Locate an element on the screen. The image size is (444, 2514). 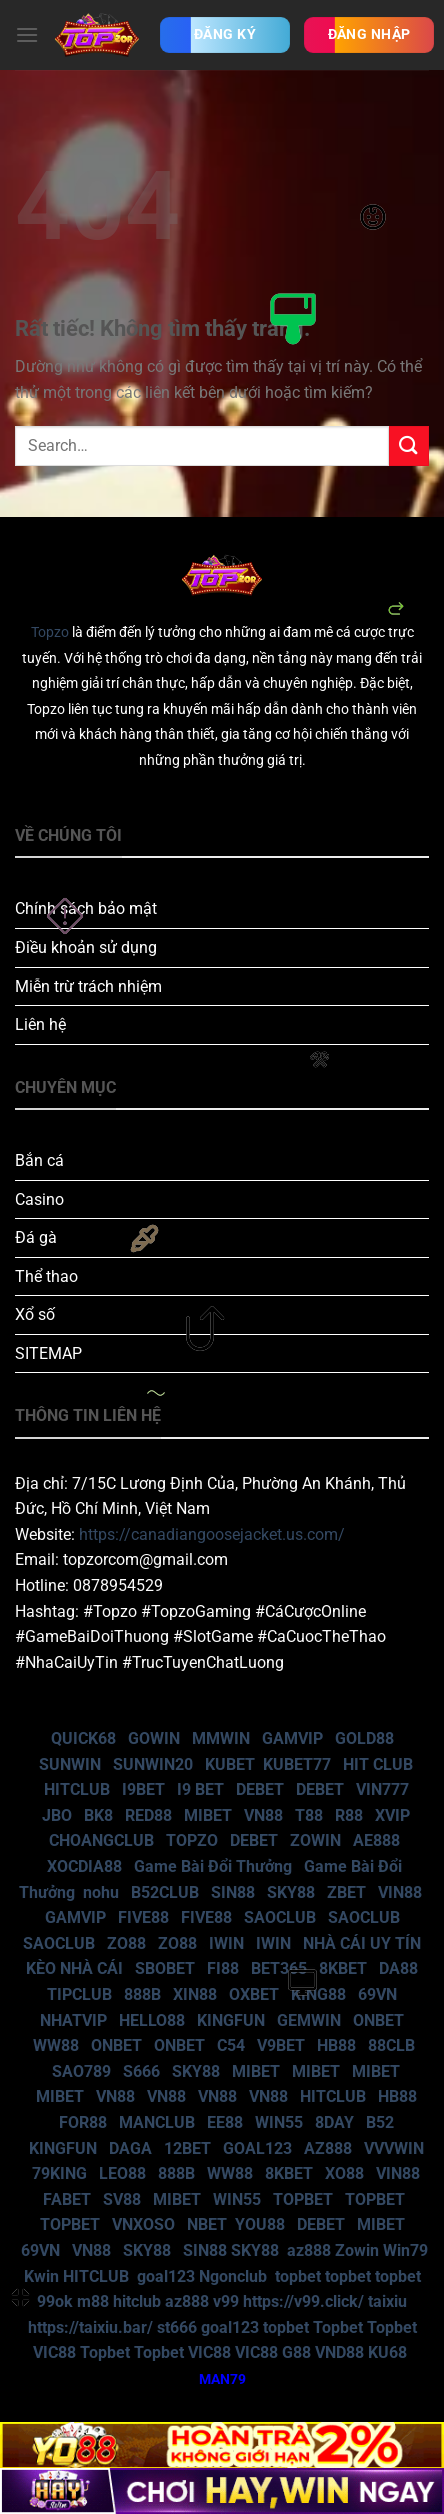
exit fullscreen mode is located at coordinates (20, 2297).